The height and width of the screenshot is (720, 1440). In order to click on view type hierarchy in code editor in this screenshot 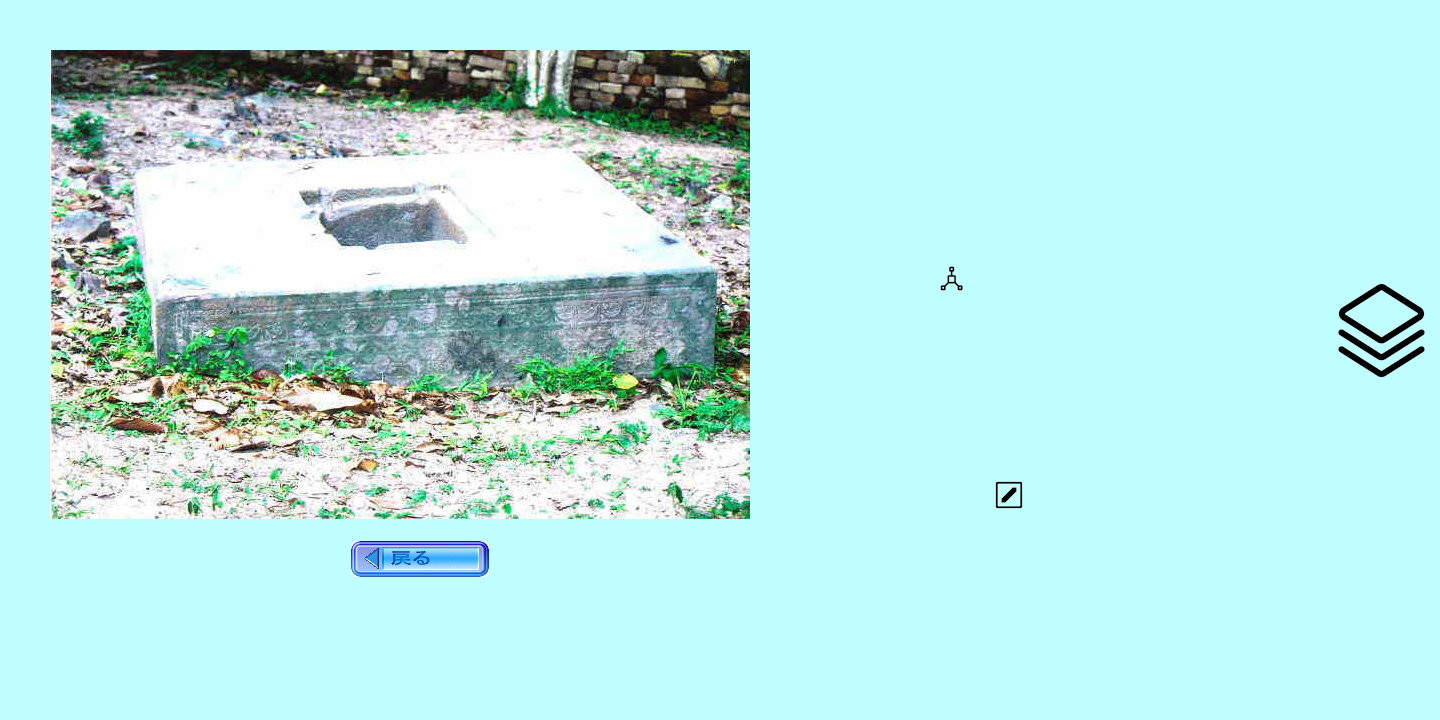, I will do `click(952, 278)`.